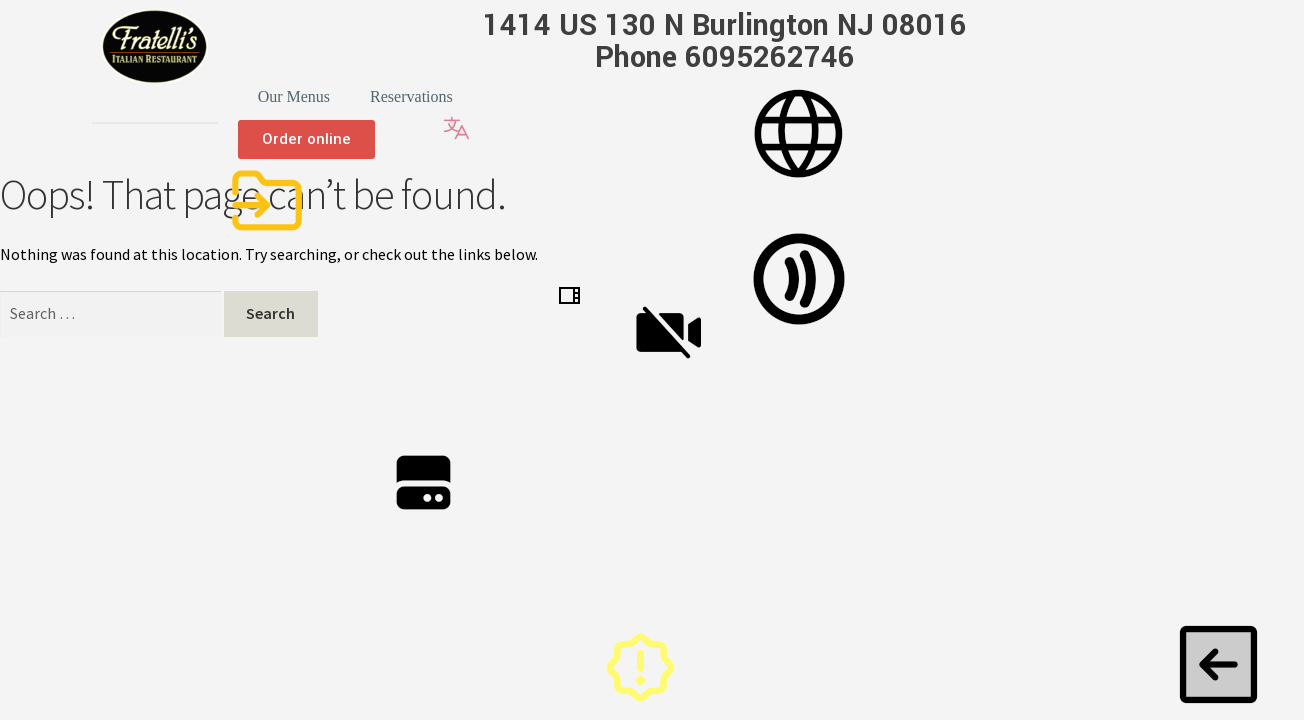 The width and height of the screenshot is (1304, 720). Describe the element at coordinates (666, 332) in the screenshot. I see `camera is off or disabled` at that location.